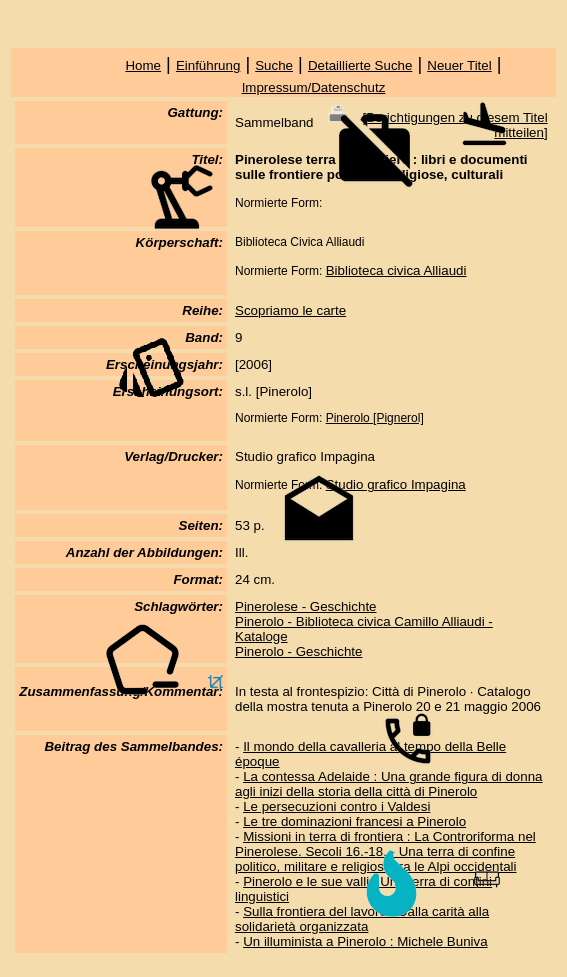 The width and height of the screenshot is (567, 977). Describe the element at coordinates (391, 883) in the screenshot. I see `indicates trending or hot content` at that location.